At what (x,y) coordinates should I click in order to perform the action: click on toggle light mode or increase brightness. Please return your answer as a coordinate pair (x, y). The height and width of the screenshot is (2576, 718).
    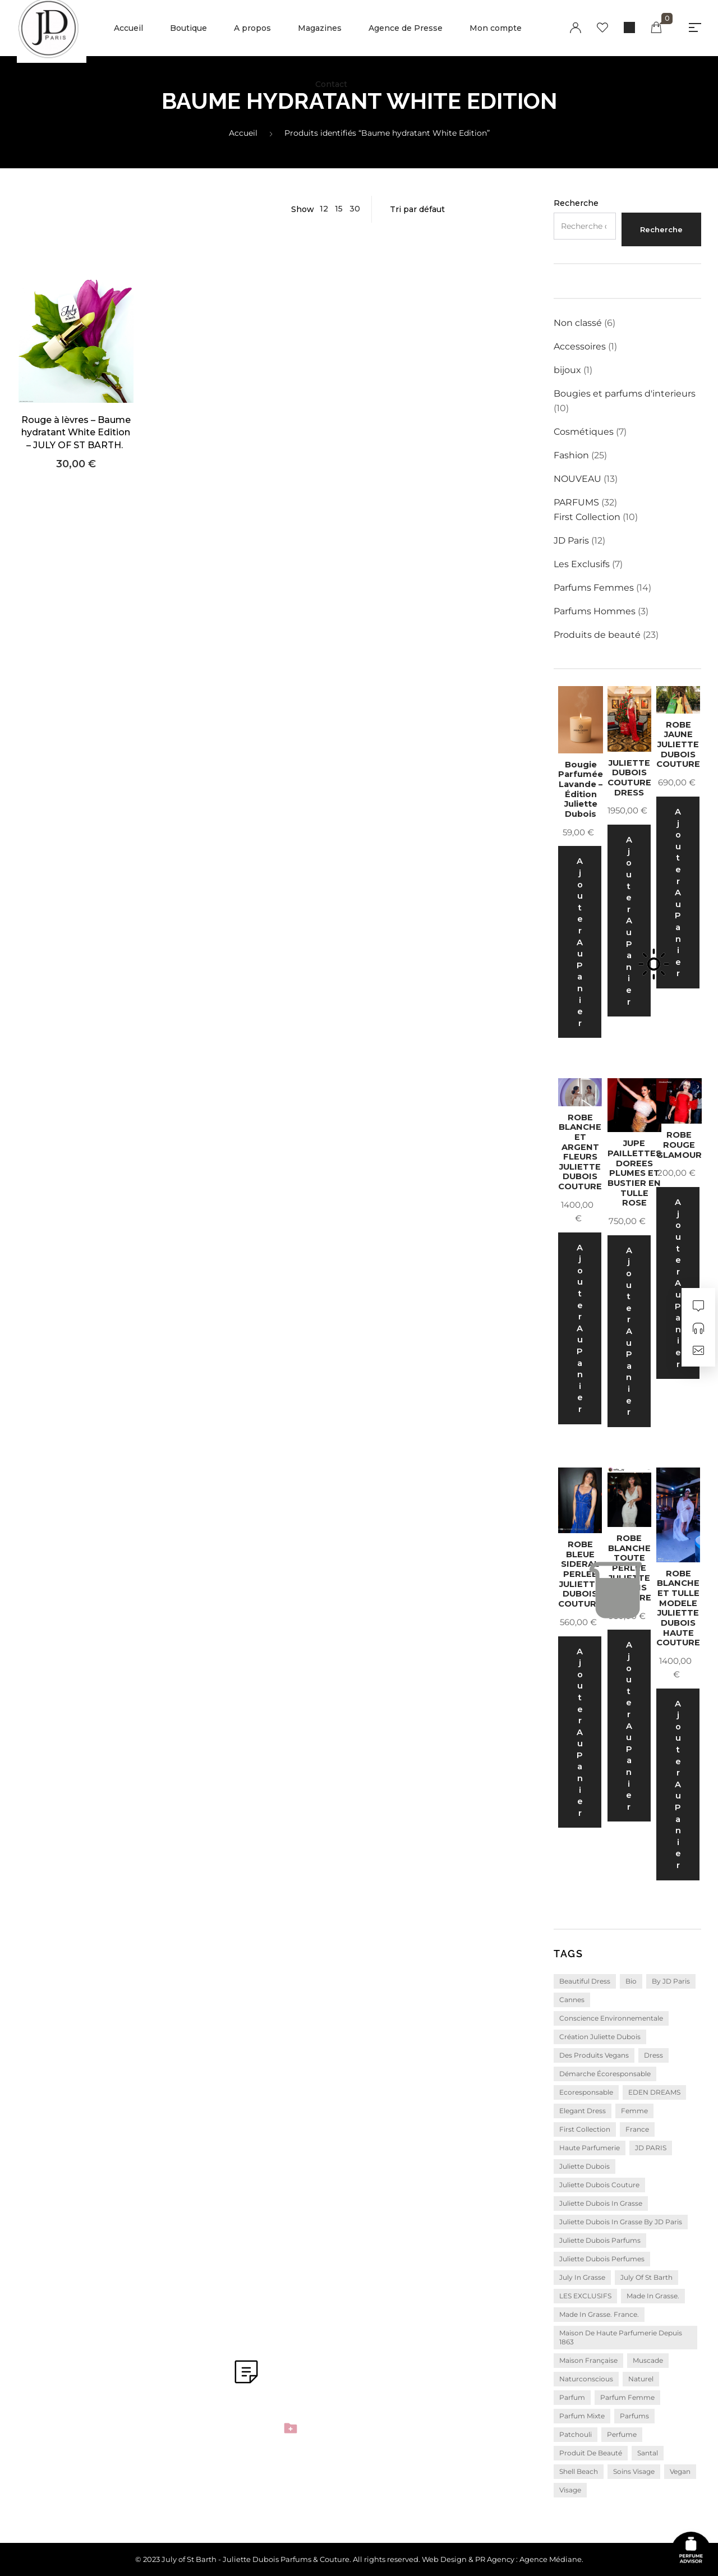
    Looking at the image, I should click on (653, 964).